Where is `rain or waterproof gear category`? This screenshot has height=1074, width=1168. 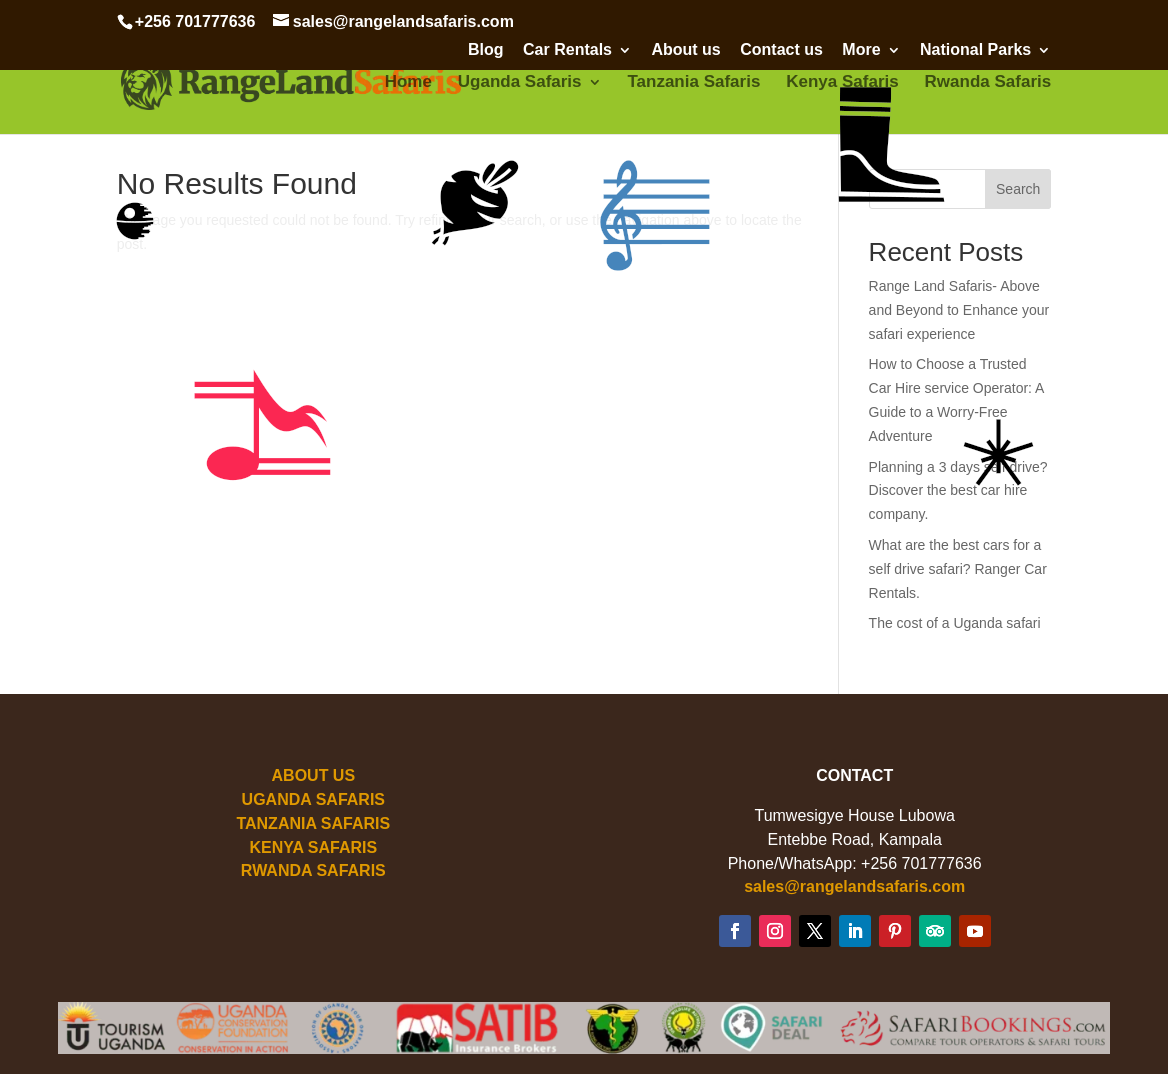 rain or waterproof gear category is located at coordinates (891, 144).